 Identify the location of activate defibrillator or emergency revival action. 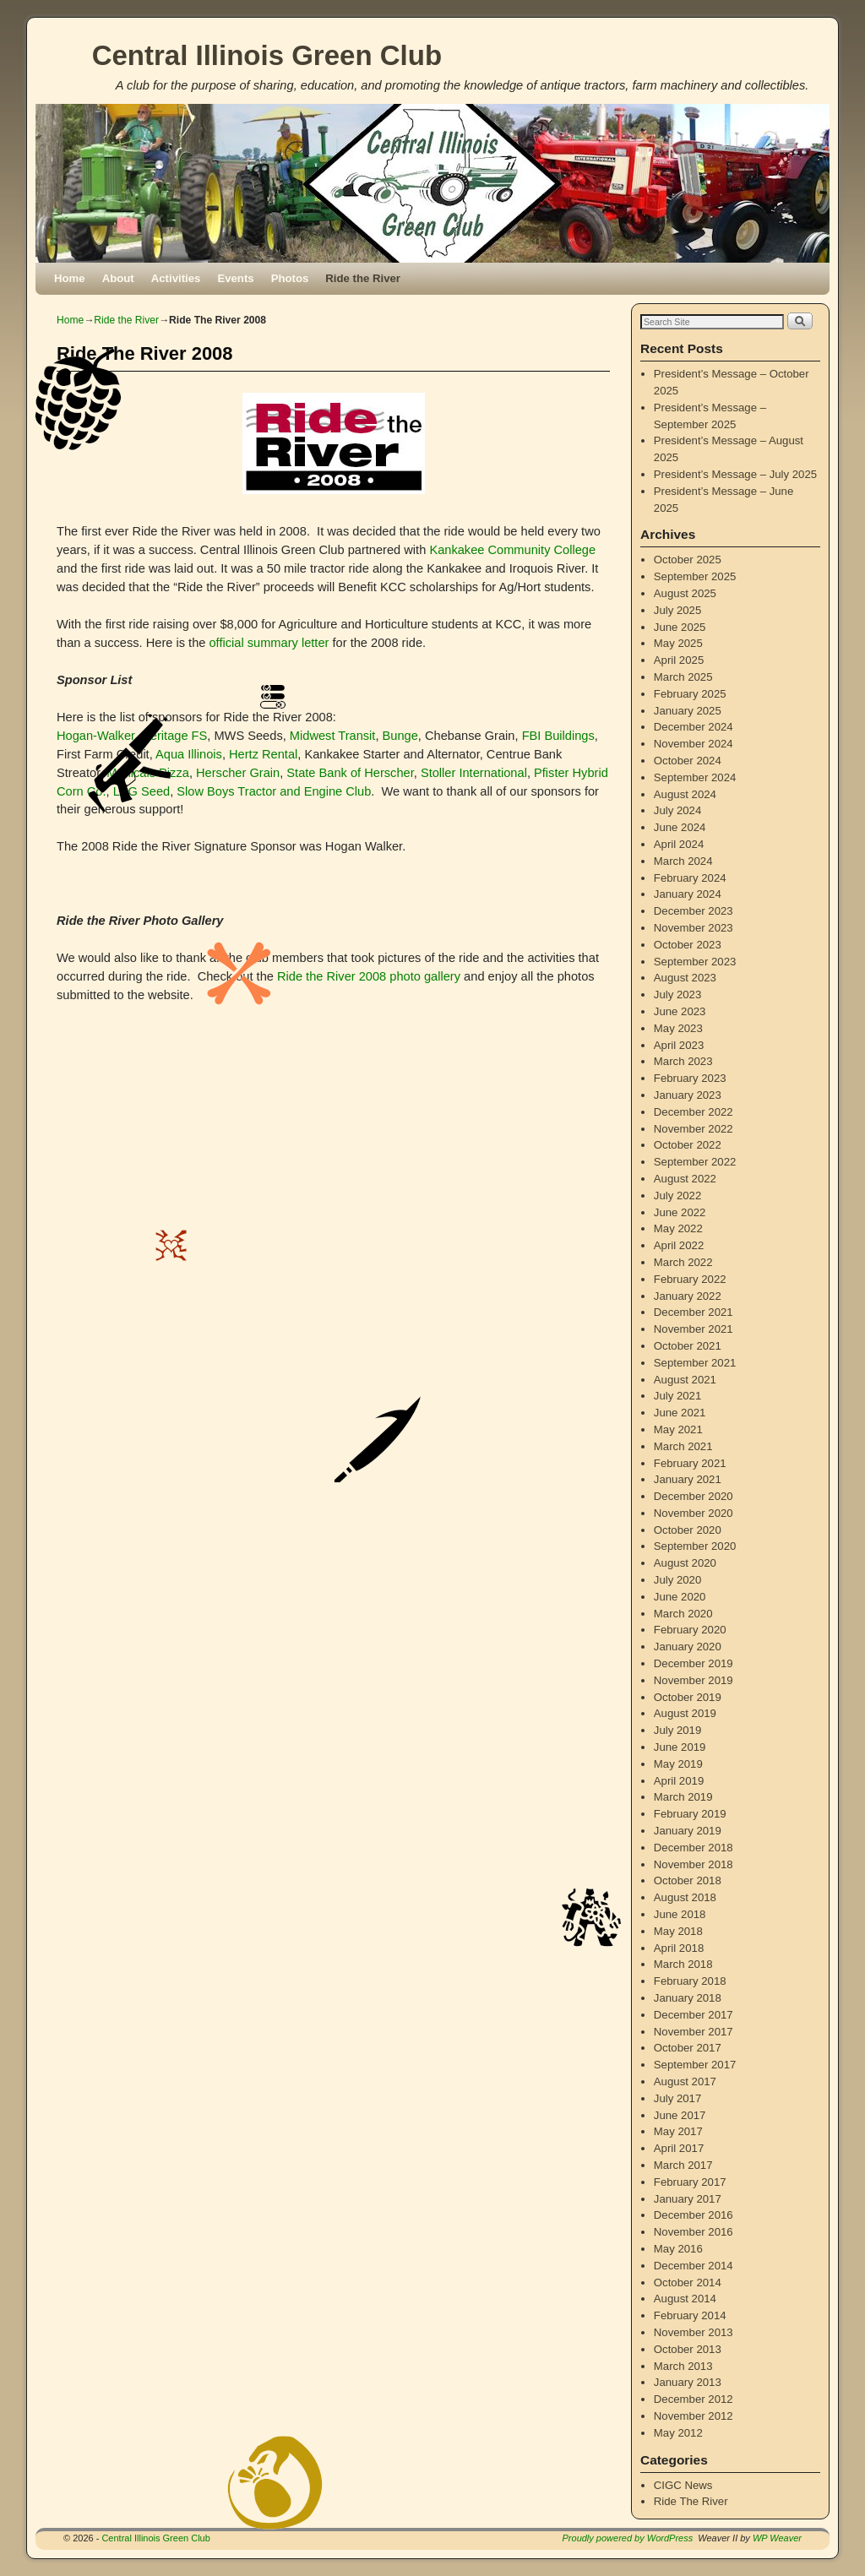
(171, 1245).